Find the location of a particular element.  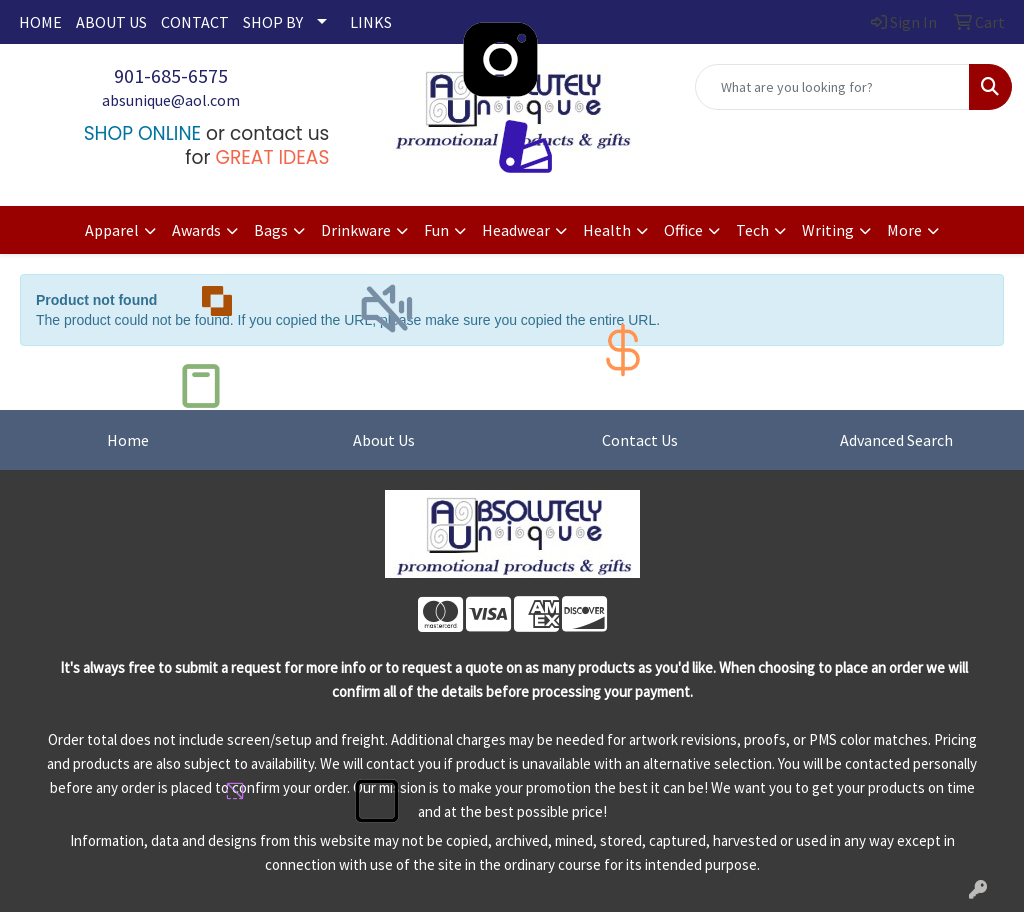

access color palette or theme options is located at coordinates (523, 148).